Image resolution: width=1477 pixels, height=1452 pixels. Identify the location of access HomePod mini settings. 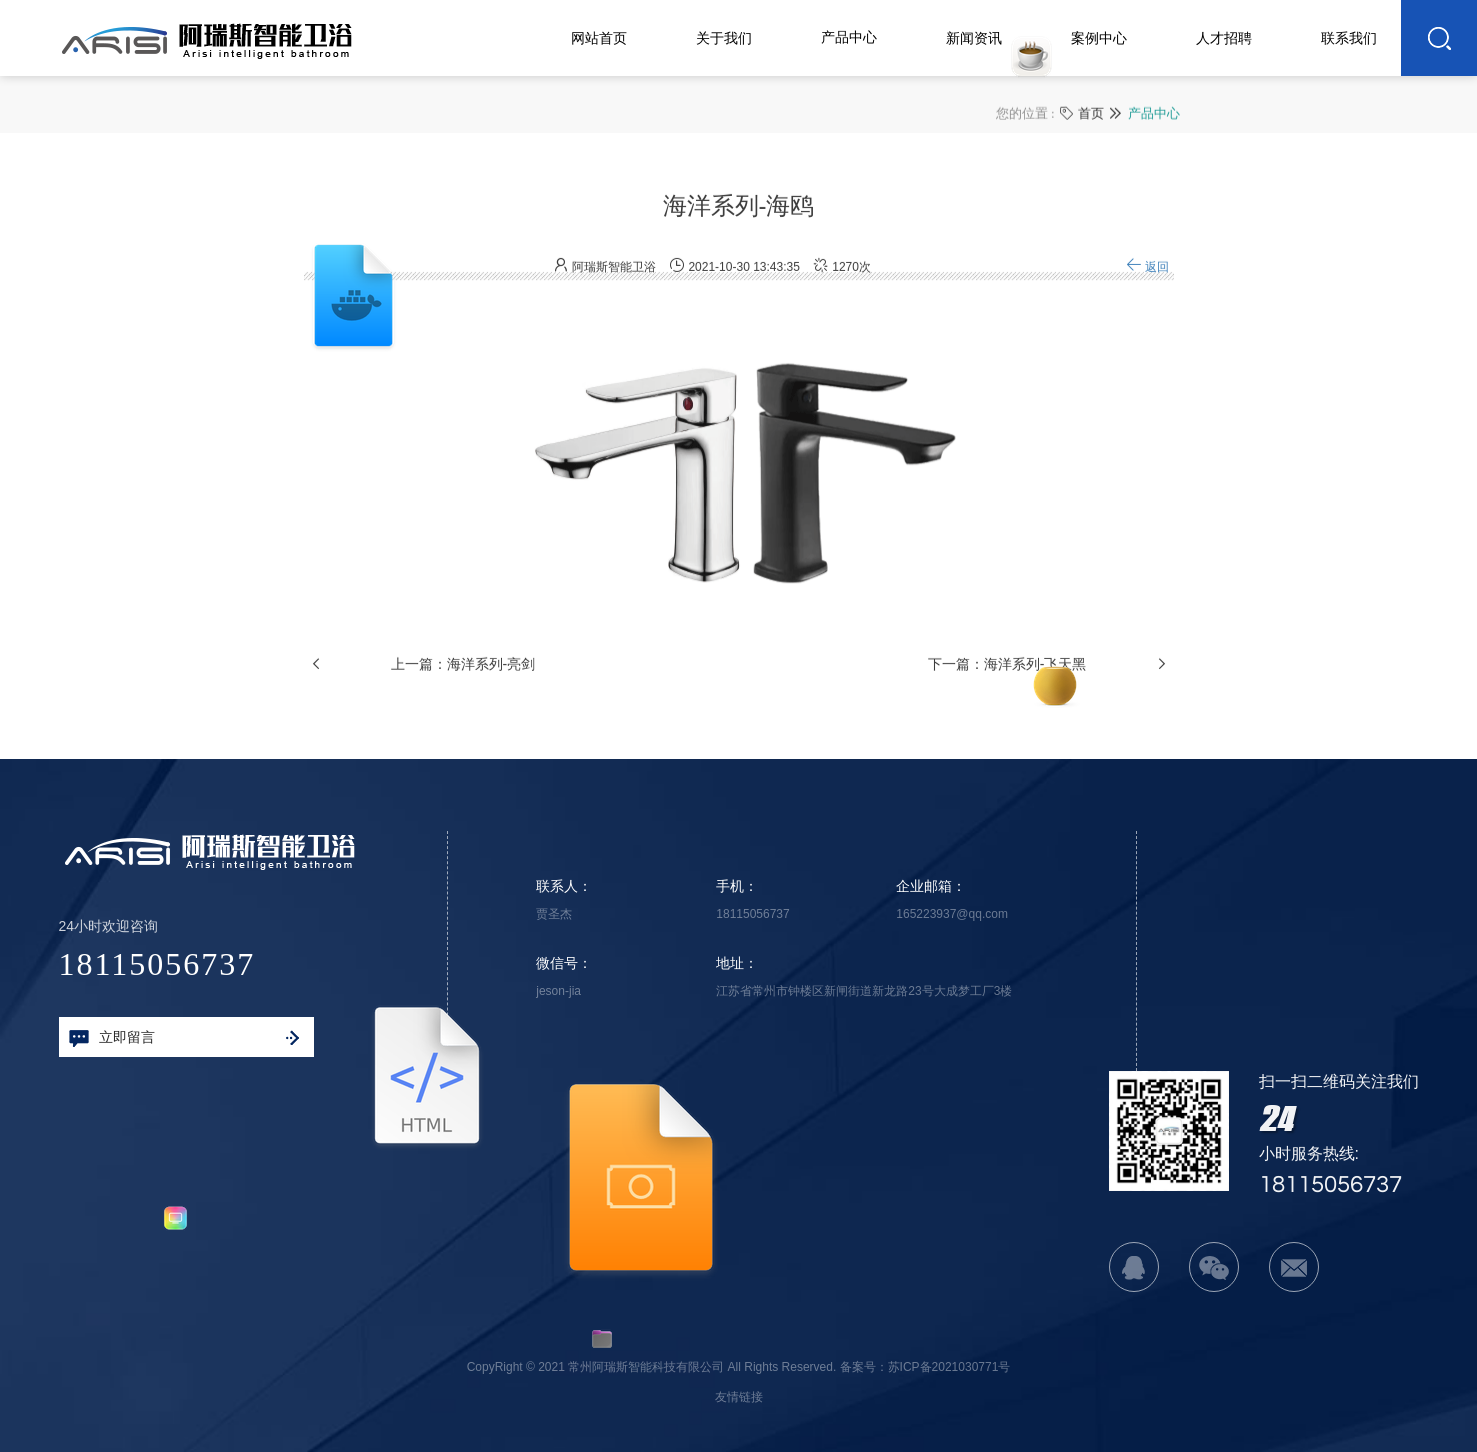
(1055, 690).